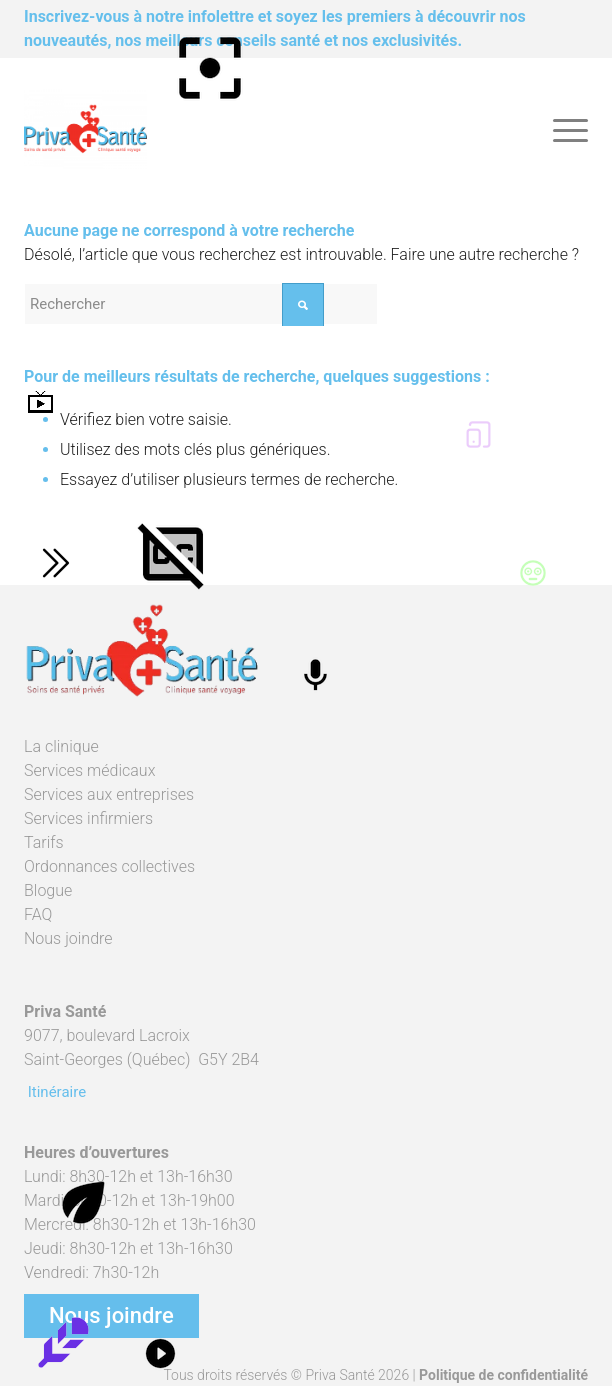 Image resolution: width=612 pixels, height=1386 pixels. Describe the element at coordinates (83, 1202) in the screenshot. I see `indicates eco-friendly or sustainable mode` at that location.